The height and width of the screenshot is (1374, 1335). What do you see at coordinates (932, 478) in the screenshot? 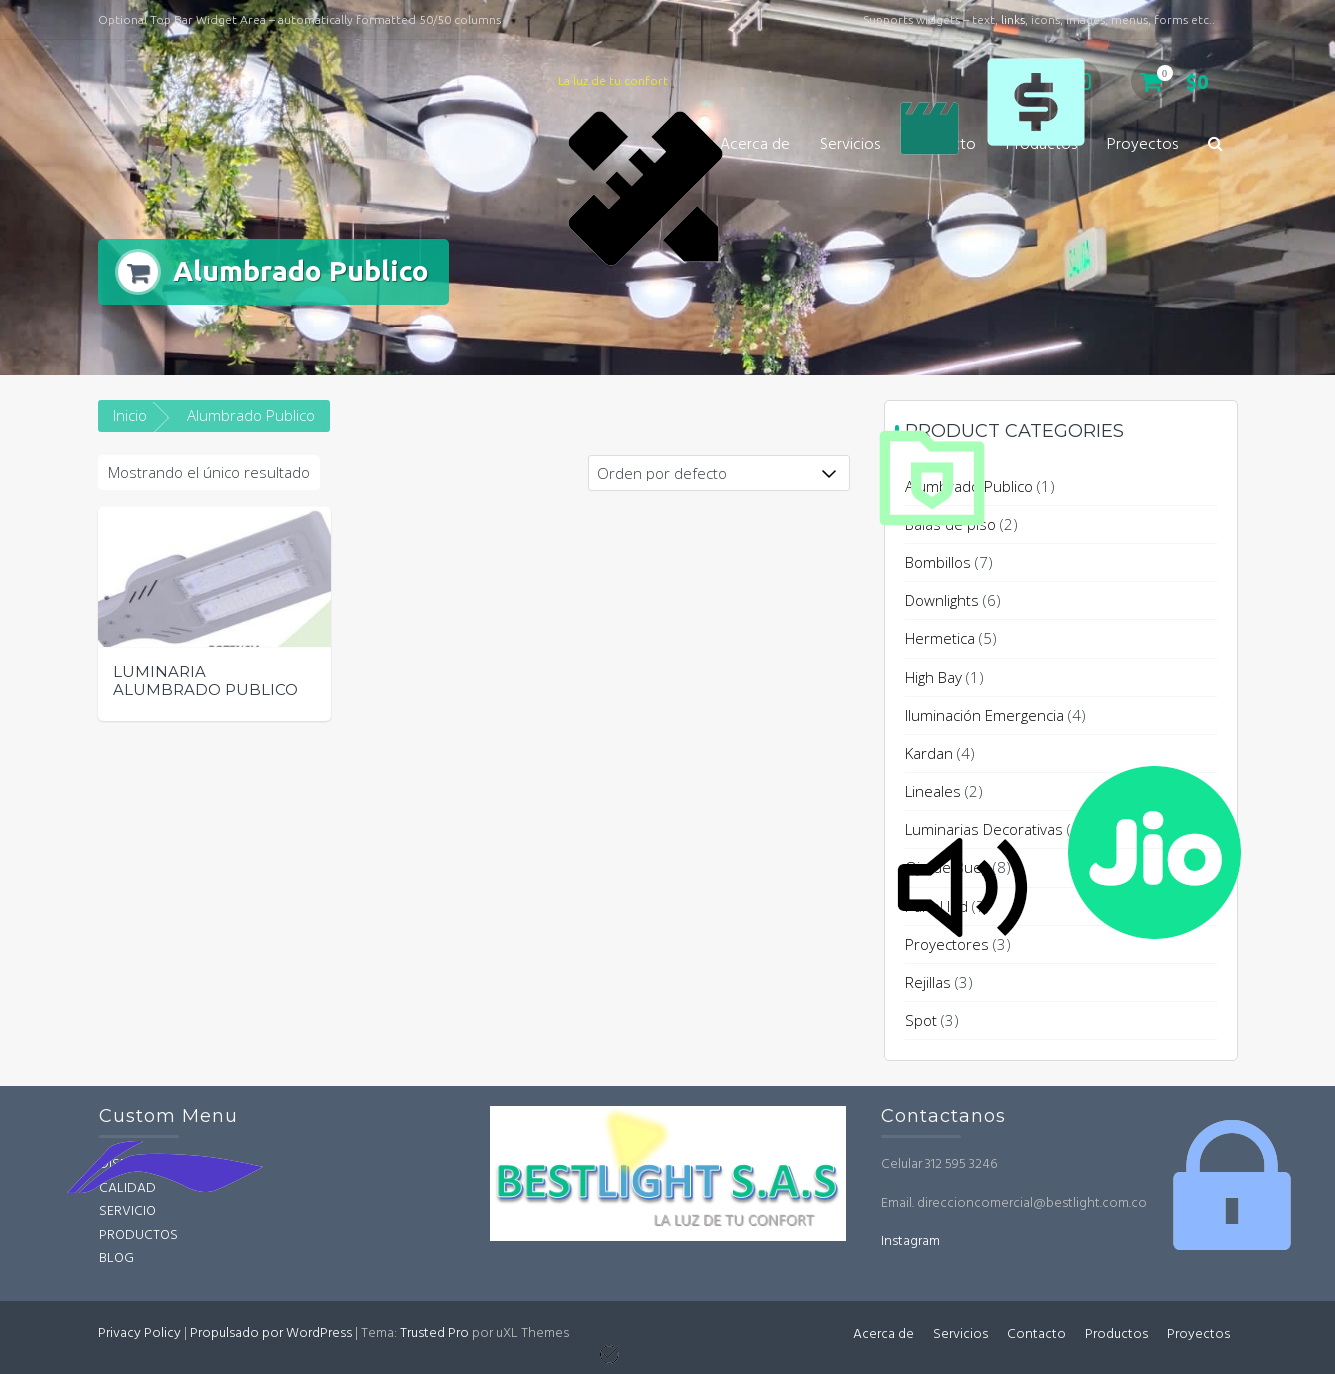
I see `access protected or secure files` at bounding box center [932, 478].